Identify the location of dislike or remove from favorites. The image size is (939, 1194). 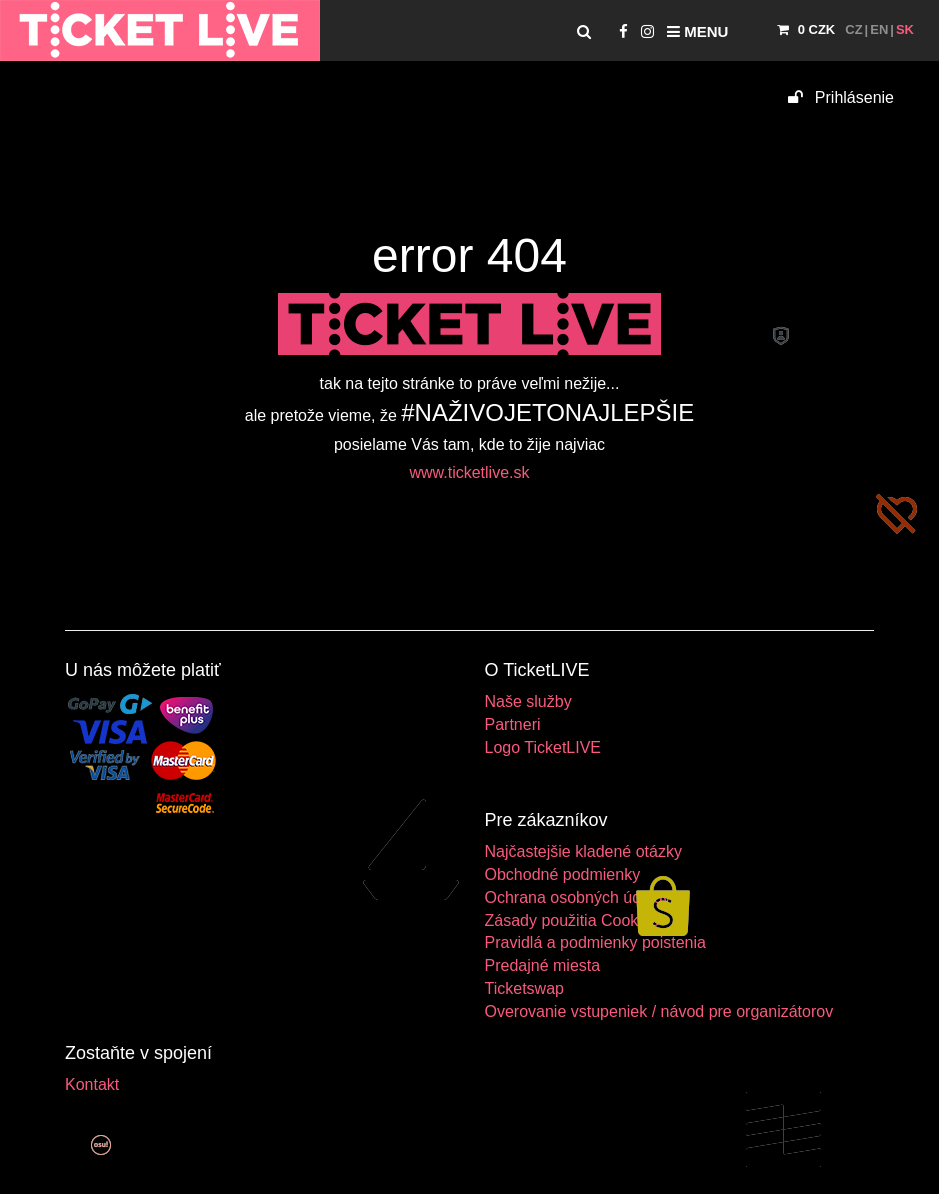
(897, 515).